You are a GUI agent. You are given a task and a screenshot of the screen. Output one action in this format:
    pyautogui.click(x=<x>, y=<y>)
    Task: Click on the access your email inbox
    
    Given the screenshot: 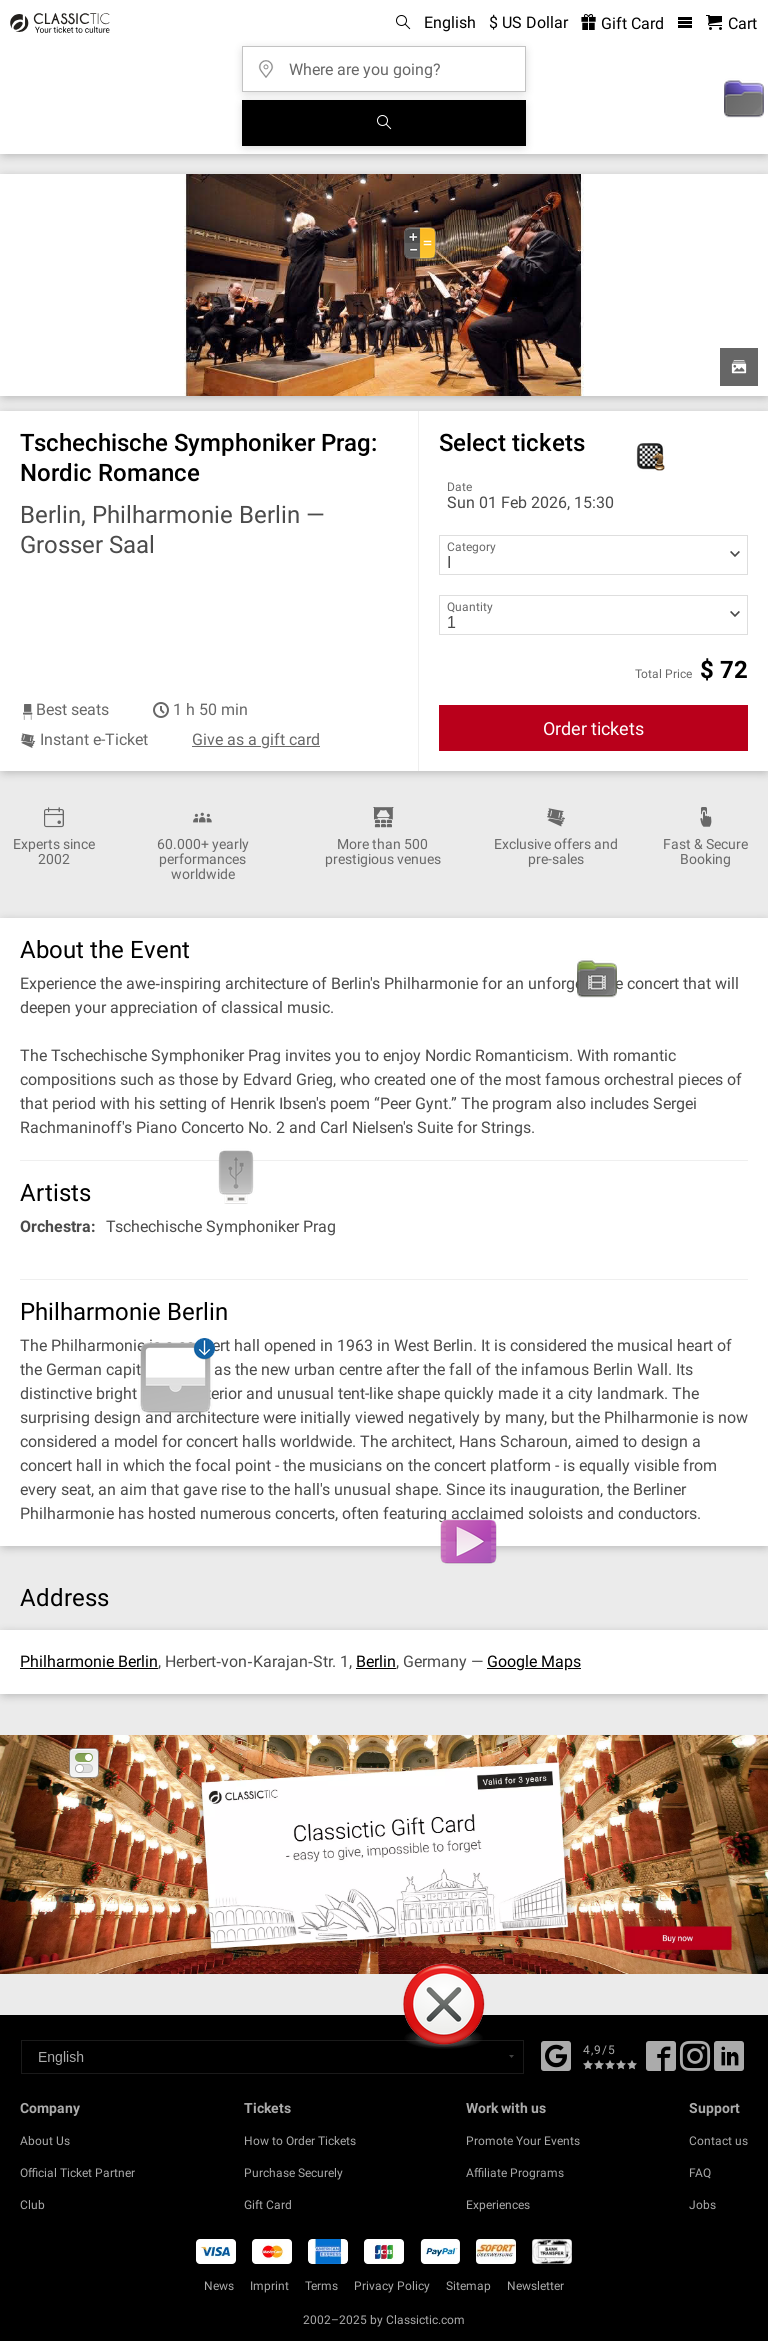 What is the action you would take?
    pyautogui.click(x=175, y=1377)
    